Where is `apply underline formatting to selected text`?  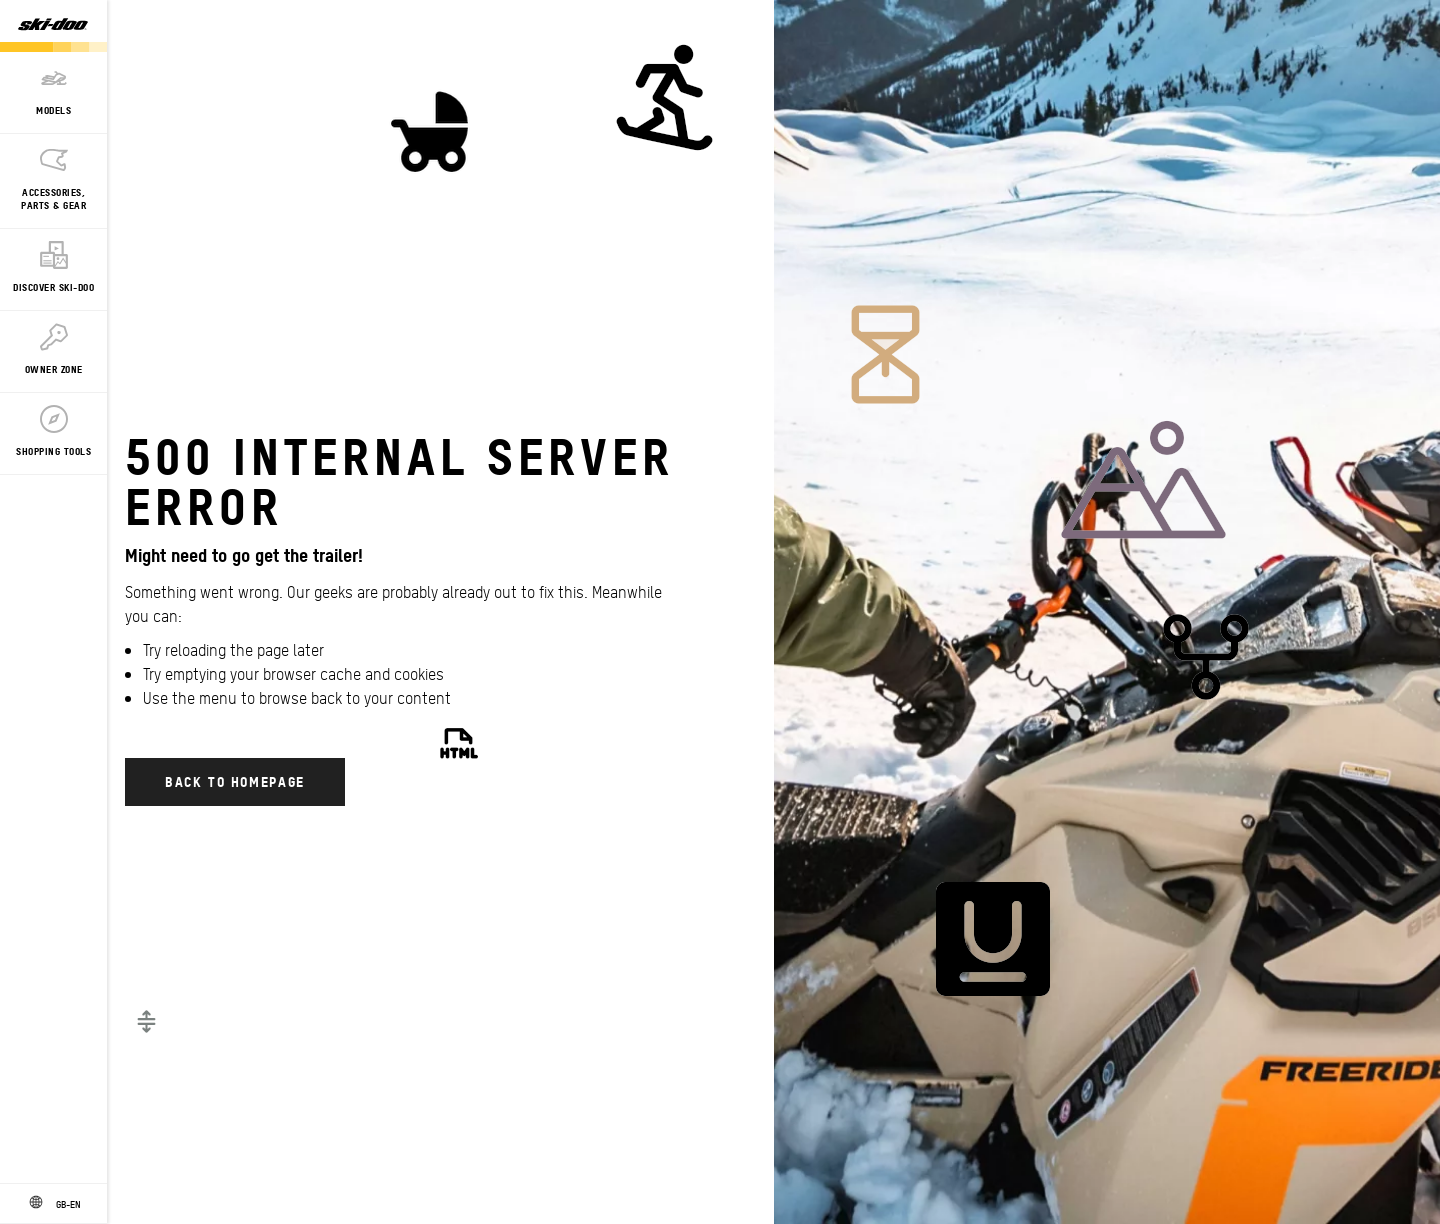 apply underline formatting to selected text is located at coordinates (993, 939).